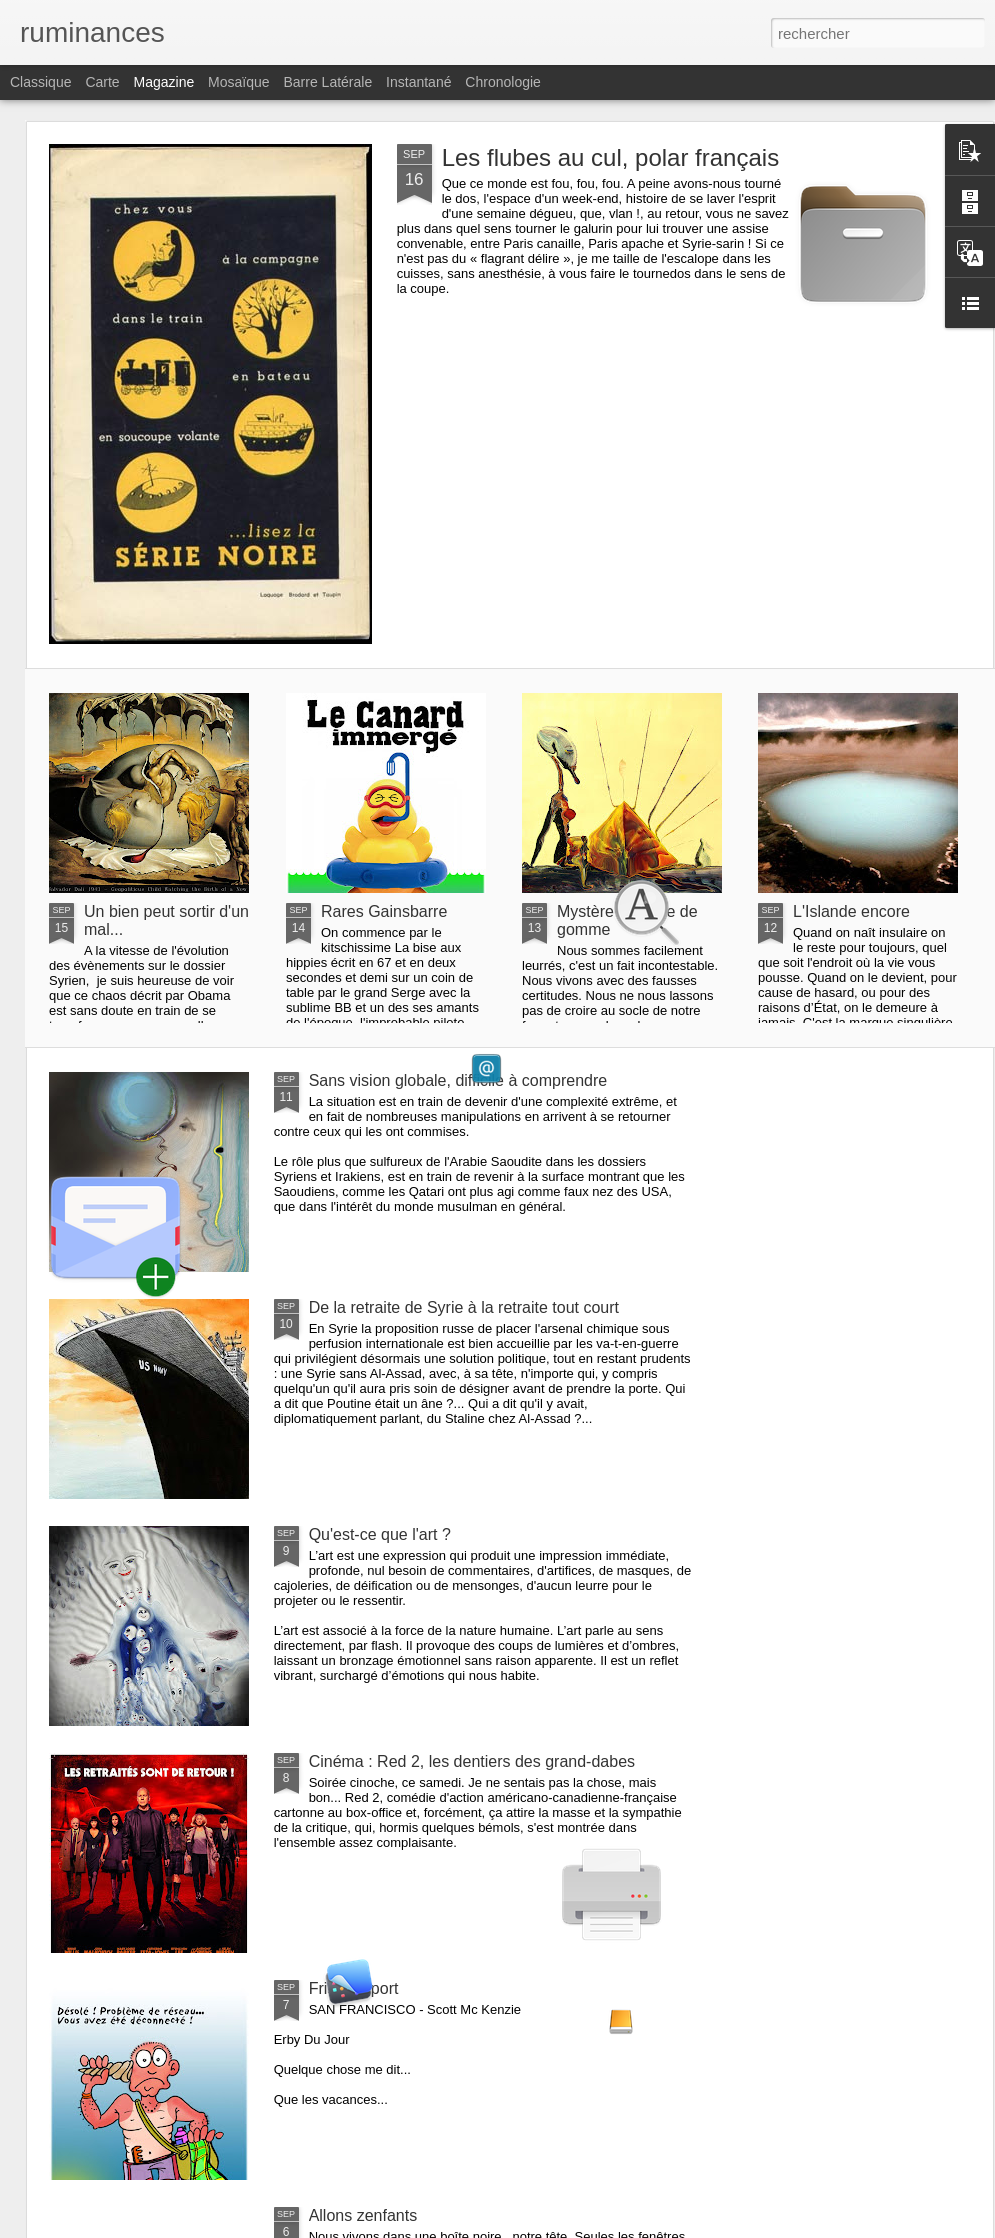 The width and height of the screenshot is (995, 2238). Describe the element at coordinates (621, 2022) in the screenshot. I see `access external storage device` at that location.